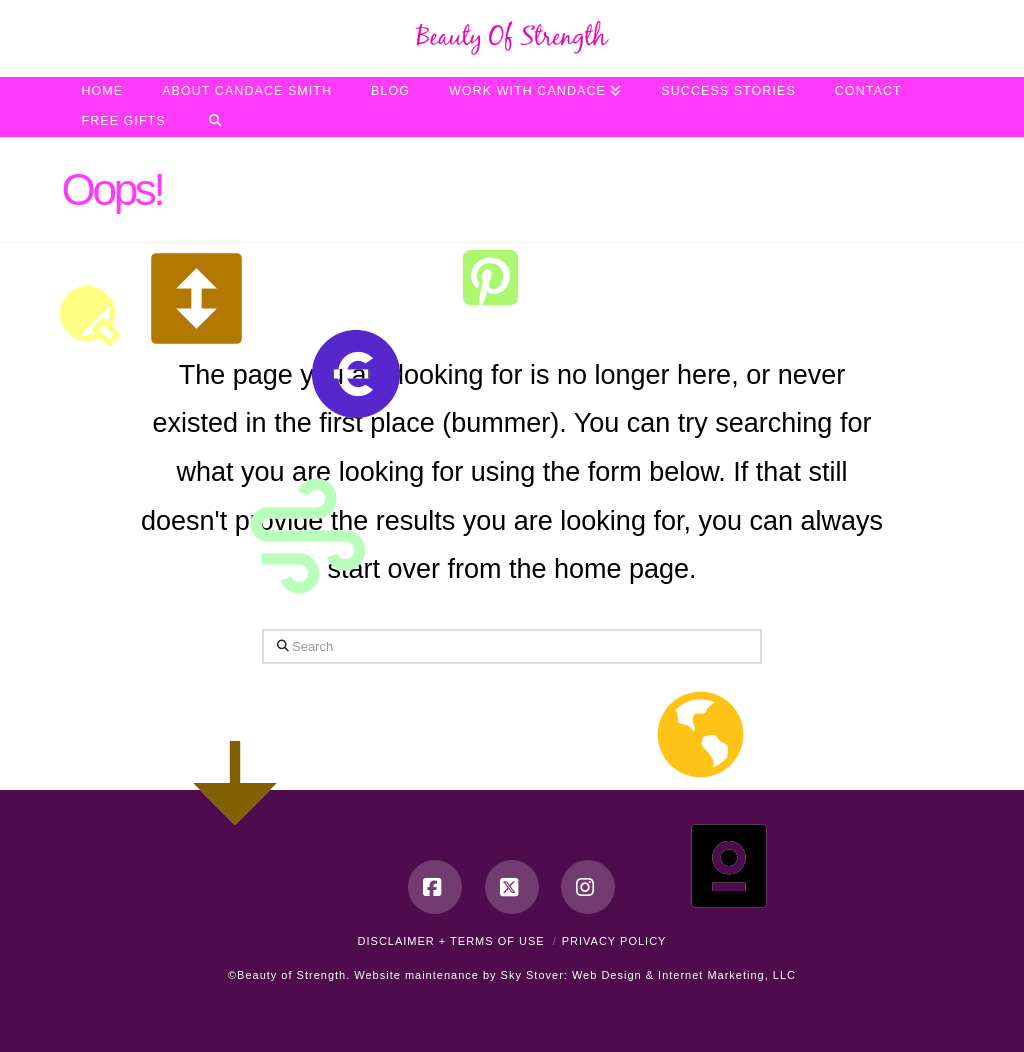  Describe the element at coordinates (308, 536) in the screenshot. I see `indicates windy weather conditions` at that location.